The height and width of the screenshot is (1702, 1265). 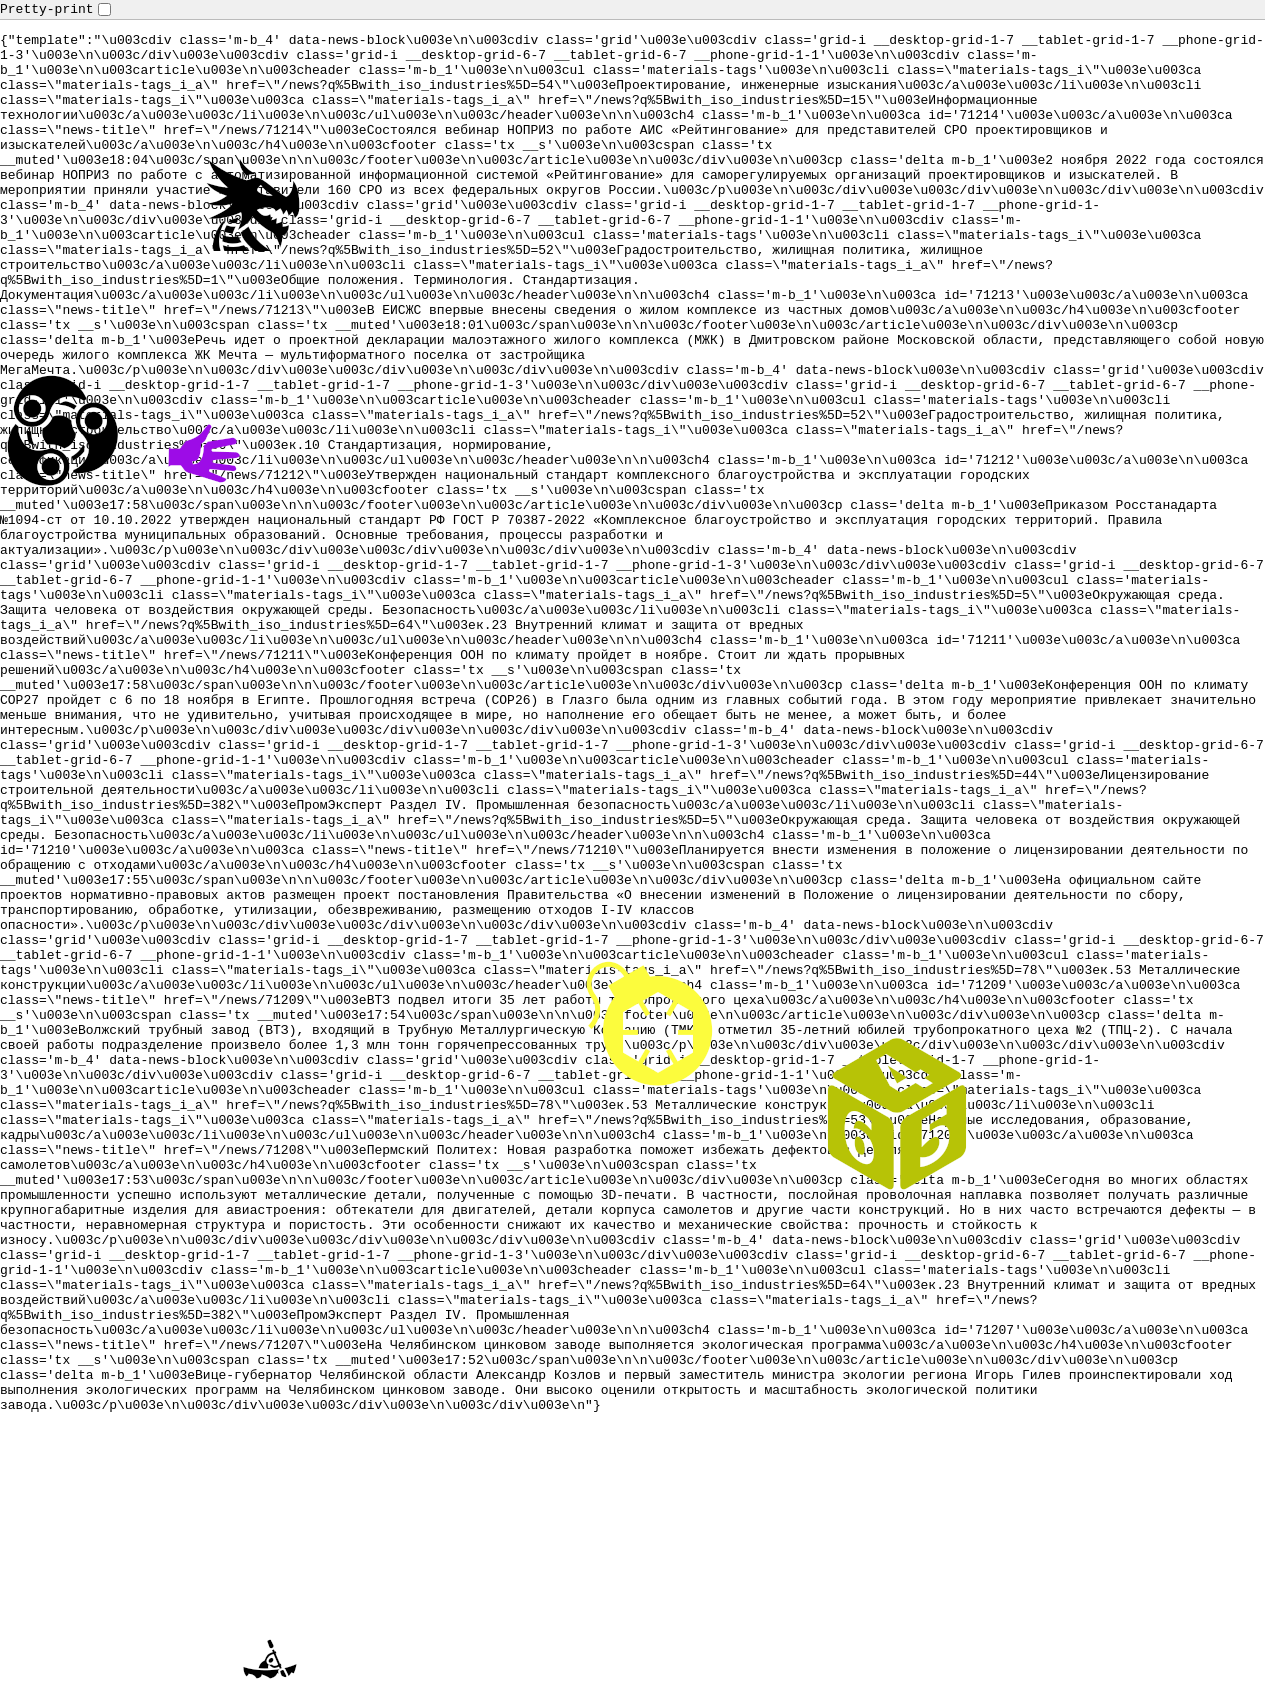 I want to click on activate ice bomb ability or weapon, so click(x=650, y=1024).